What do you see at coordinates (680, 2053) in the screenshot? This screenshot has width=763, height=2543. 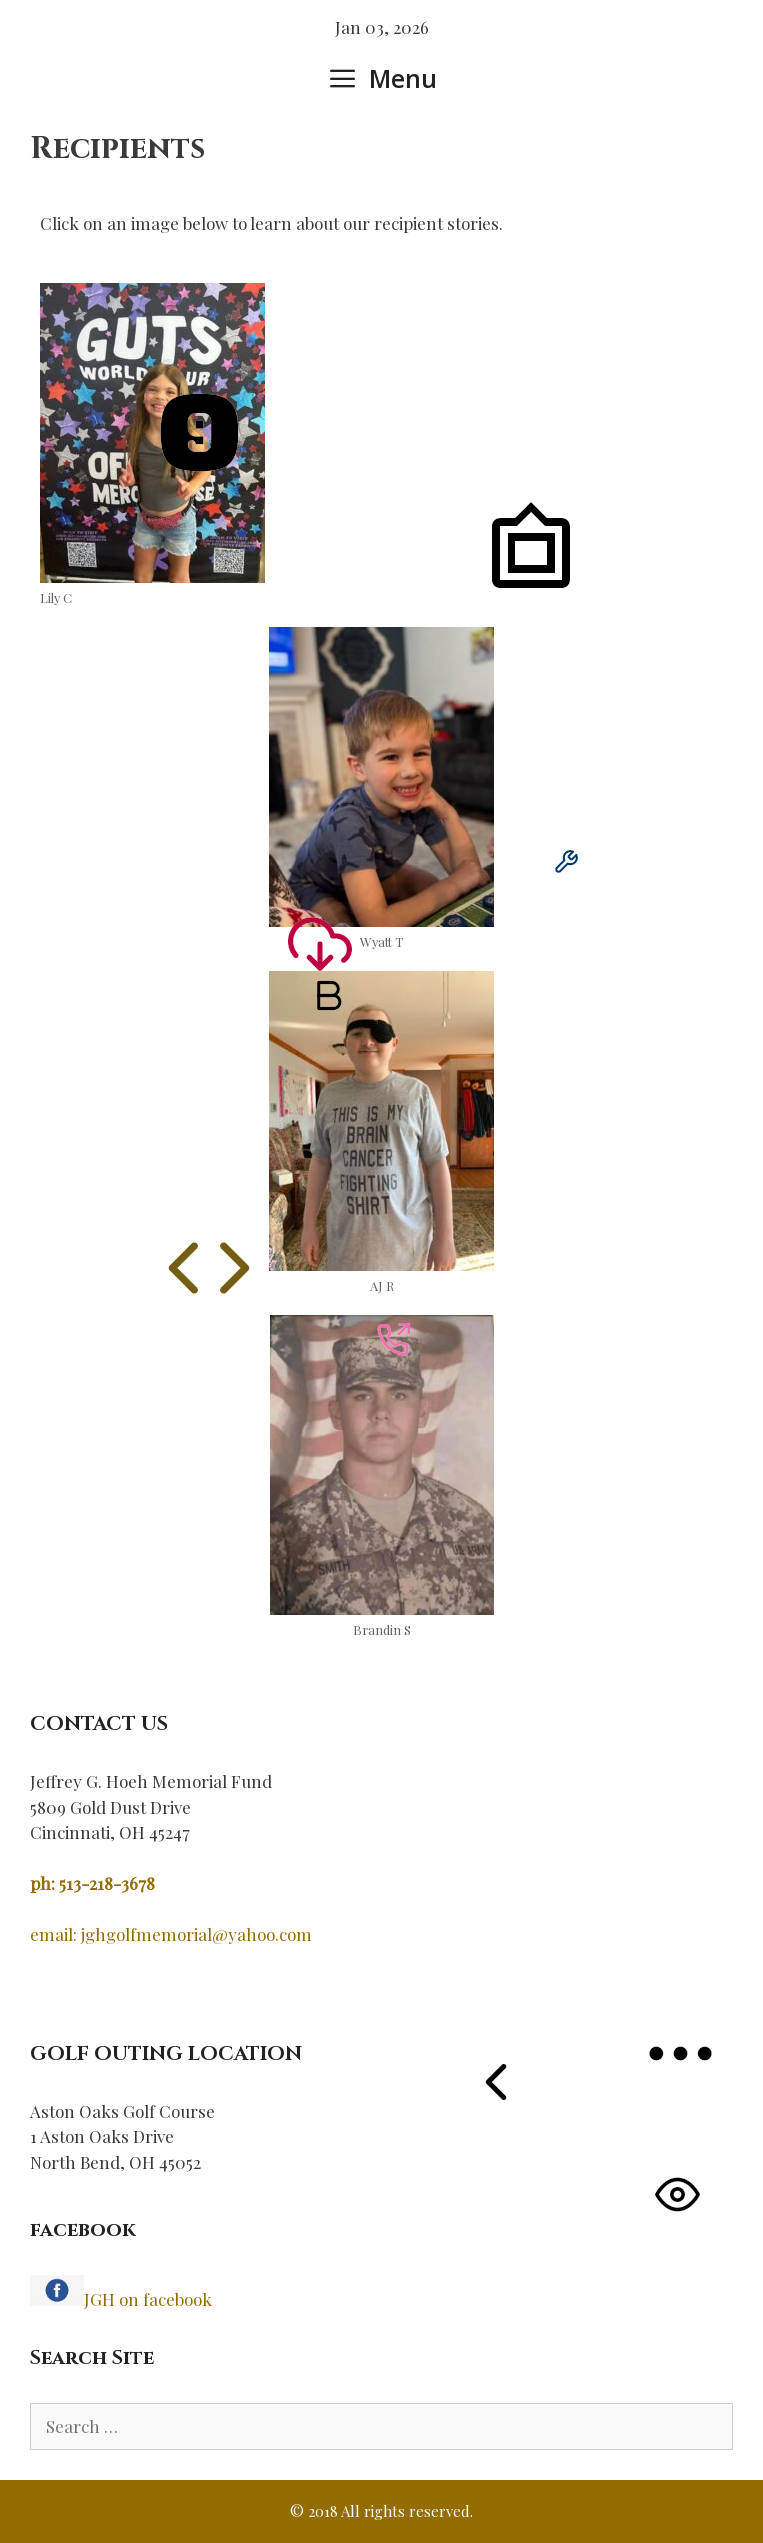 I see `access more options or actions` at bounding box center [680, 2053].